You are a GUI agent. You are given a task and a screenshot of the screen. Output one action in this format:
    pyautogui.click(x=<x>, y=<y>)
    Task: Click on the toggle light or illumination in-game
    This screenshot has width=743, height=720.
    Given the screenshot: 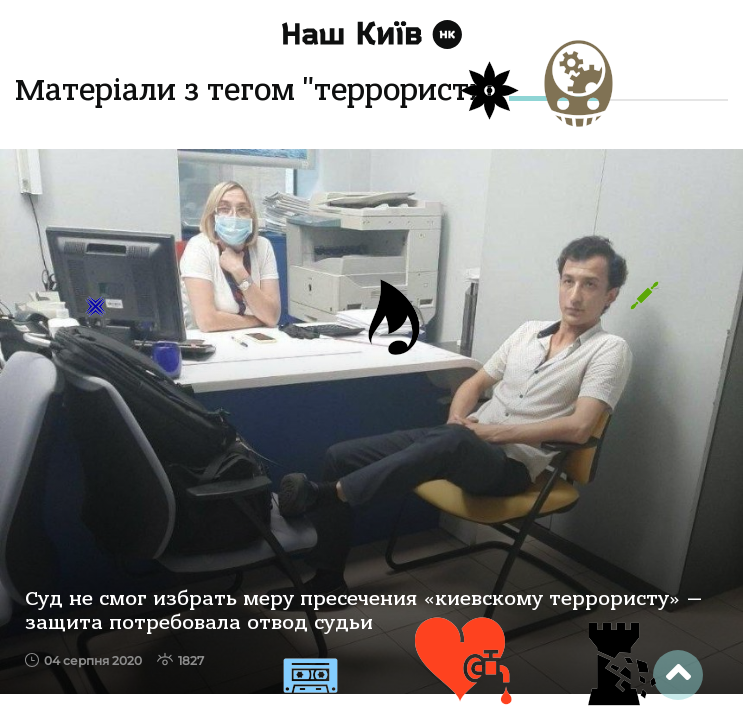 What is the action you would take?
    pyautogui.click(x=392, y=317)
    